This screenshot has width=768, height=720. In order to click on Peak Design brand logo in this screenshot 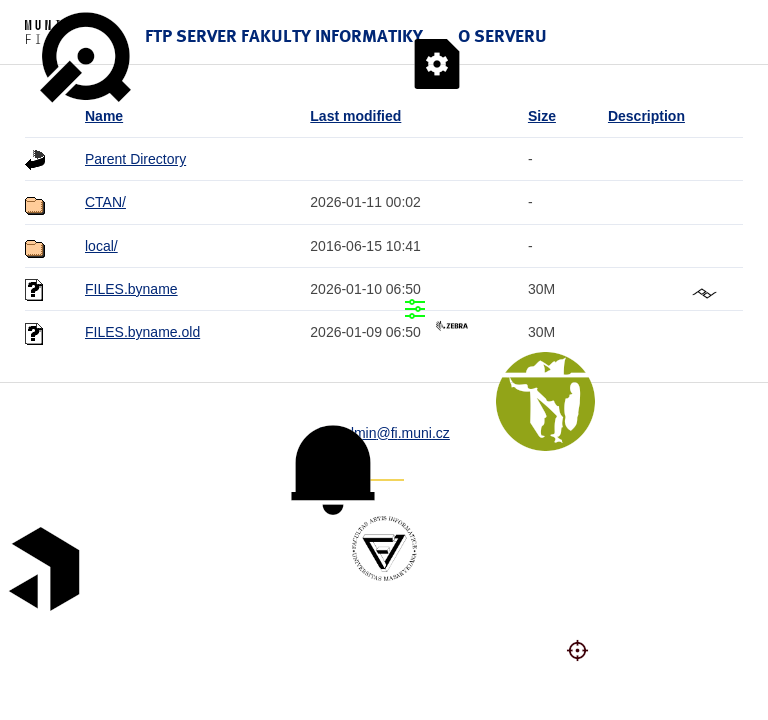, I will do `click(704, 293)`.